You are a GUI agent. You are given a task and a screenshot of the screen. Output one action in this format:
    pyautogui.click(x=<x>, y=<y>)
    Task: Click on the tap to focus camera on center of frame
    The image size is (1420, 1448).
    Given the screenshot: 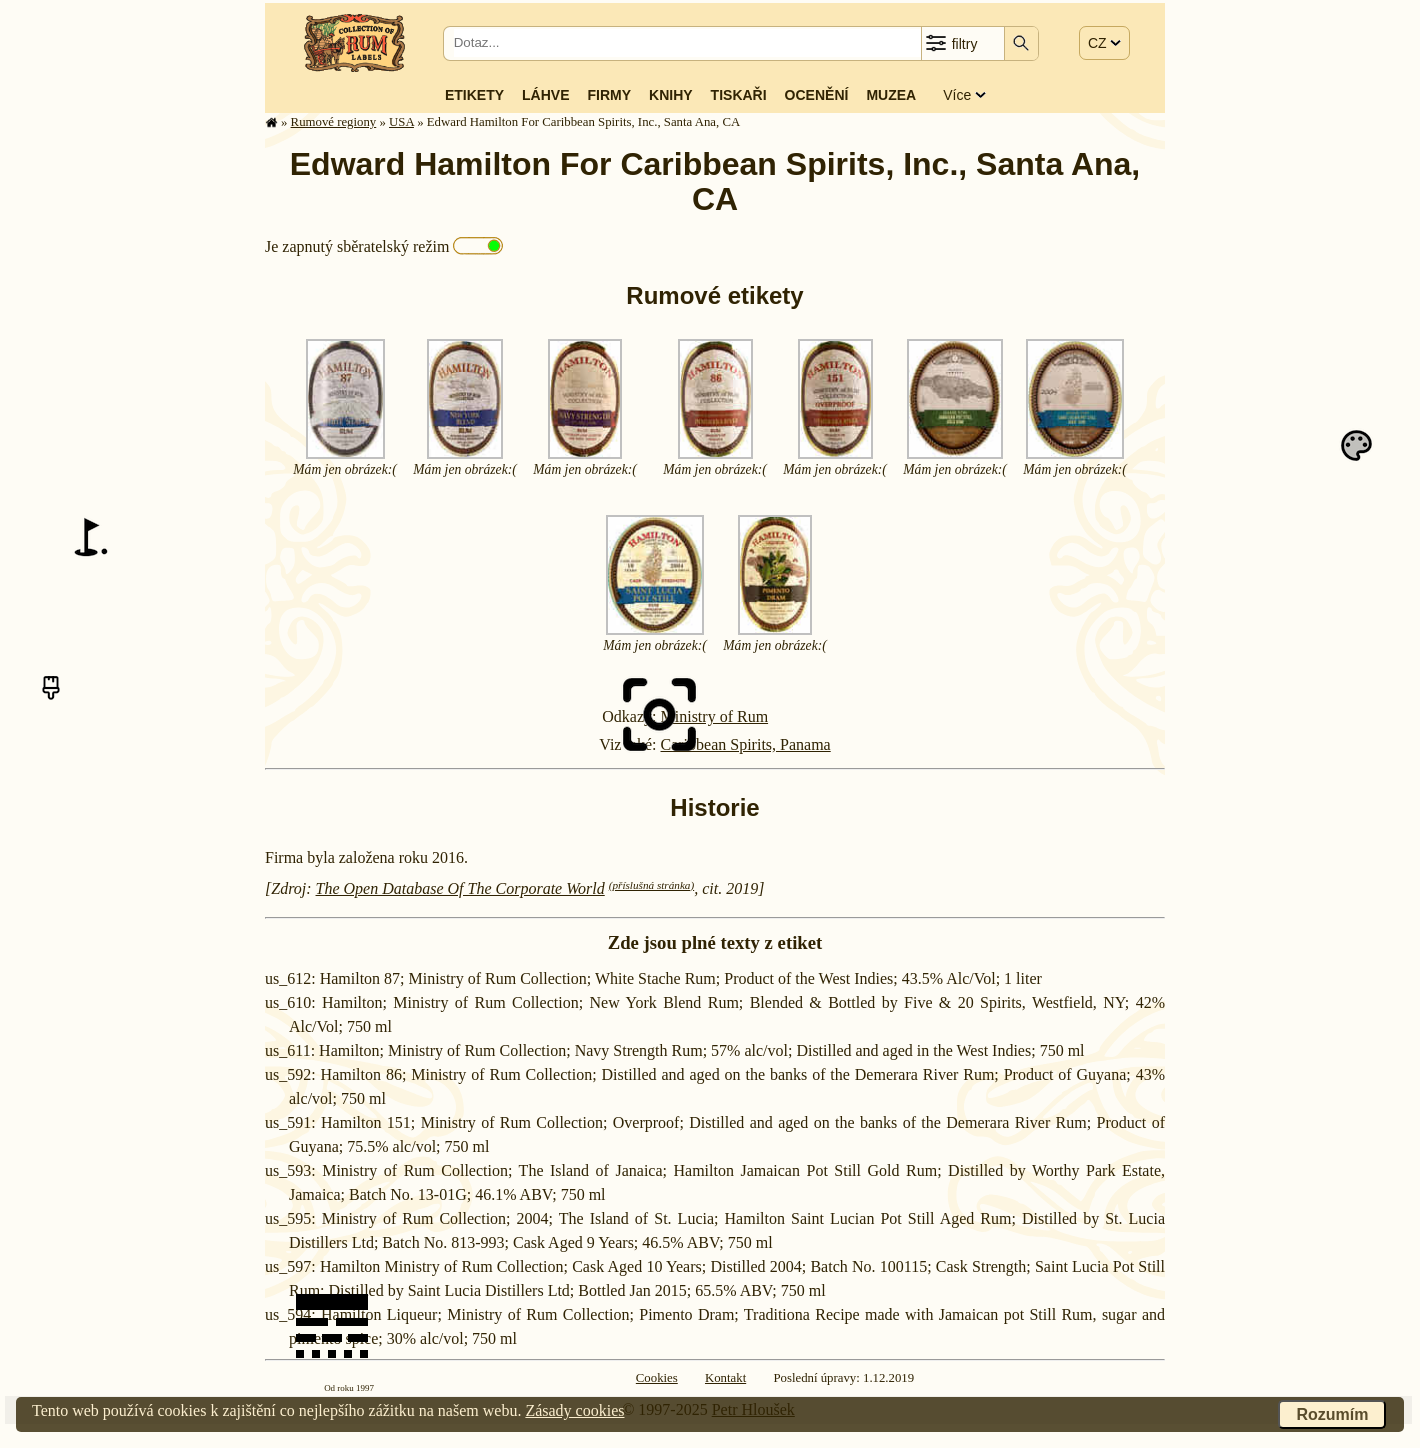 What is the action you would take?
    pyautogui.click(x=659, y=714)
    